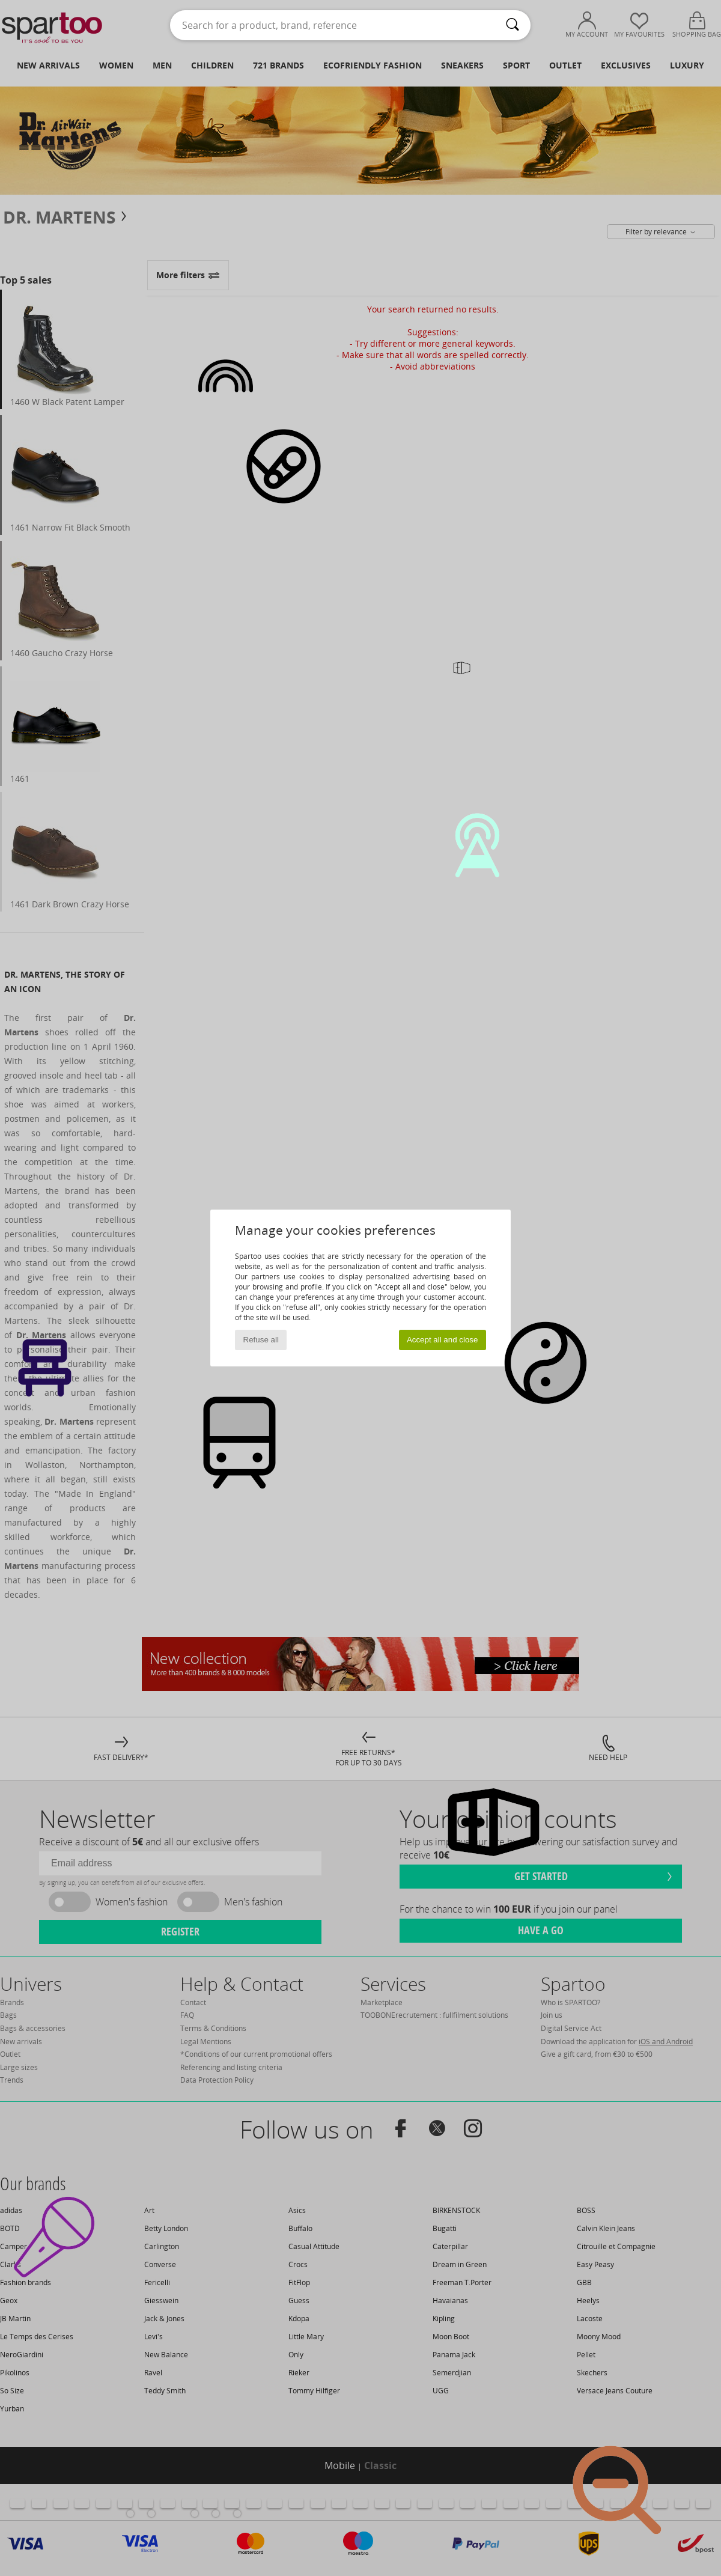  I want to click on indicates pride or lgbtq+ content, so click(225, 377).